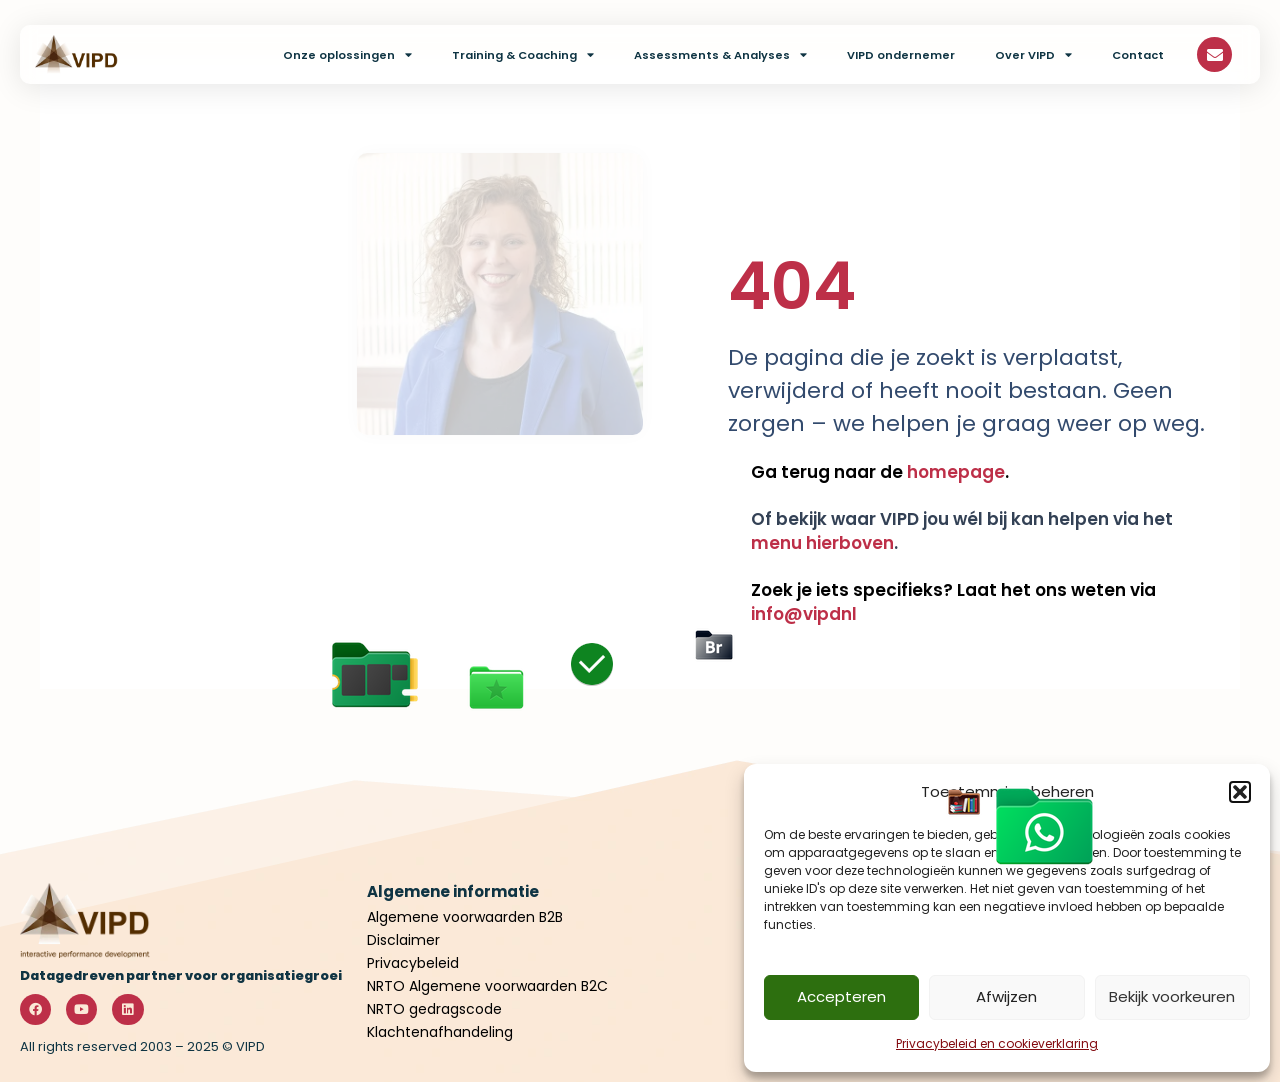 The image size is (1280, 1082). Describe the element at coordinates (1044, 829) in the screenshot. I see `open folder containing whatsapp files` at that location.